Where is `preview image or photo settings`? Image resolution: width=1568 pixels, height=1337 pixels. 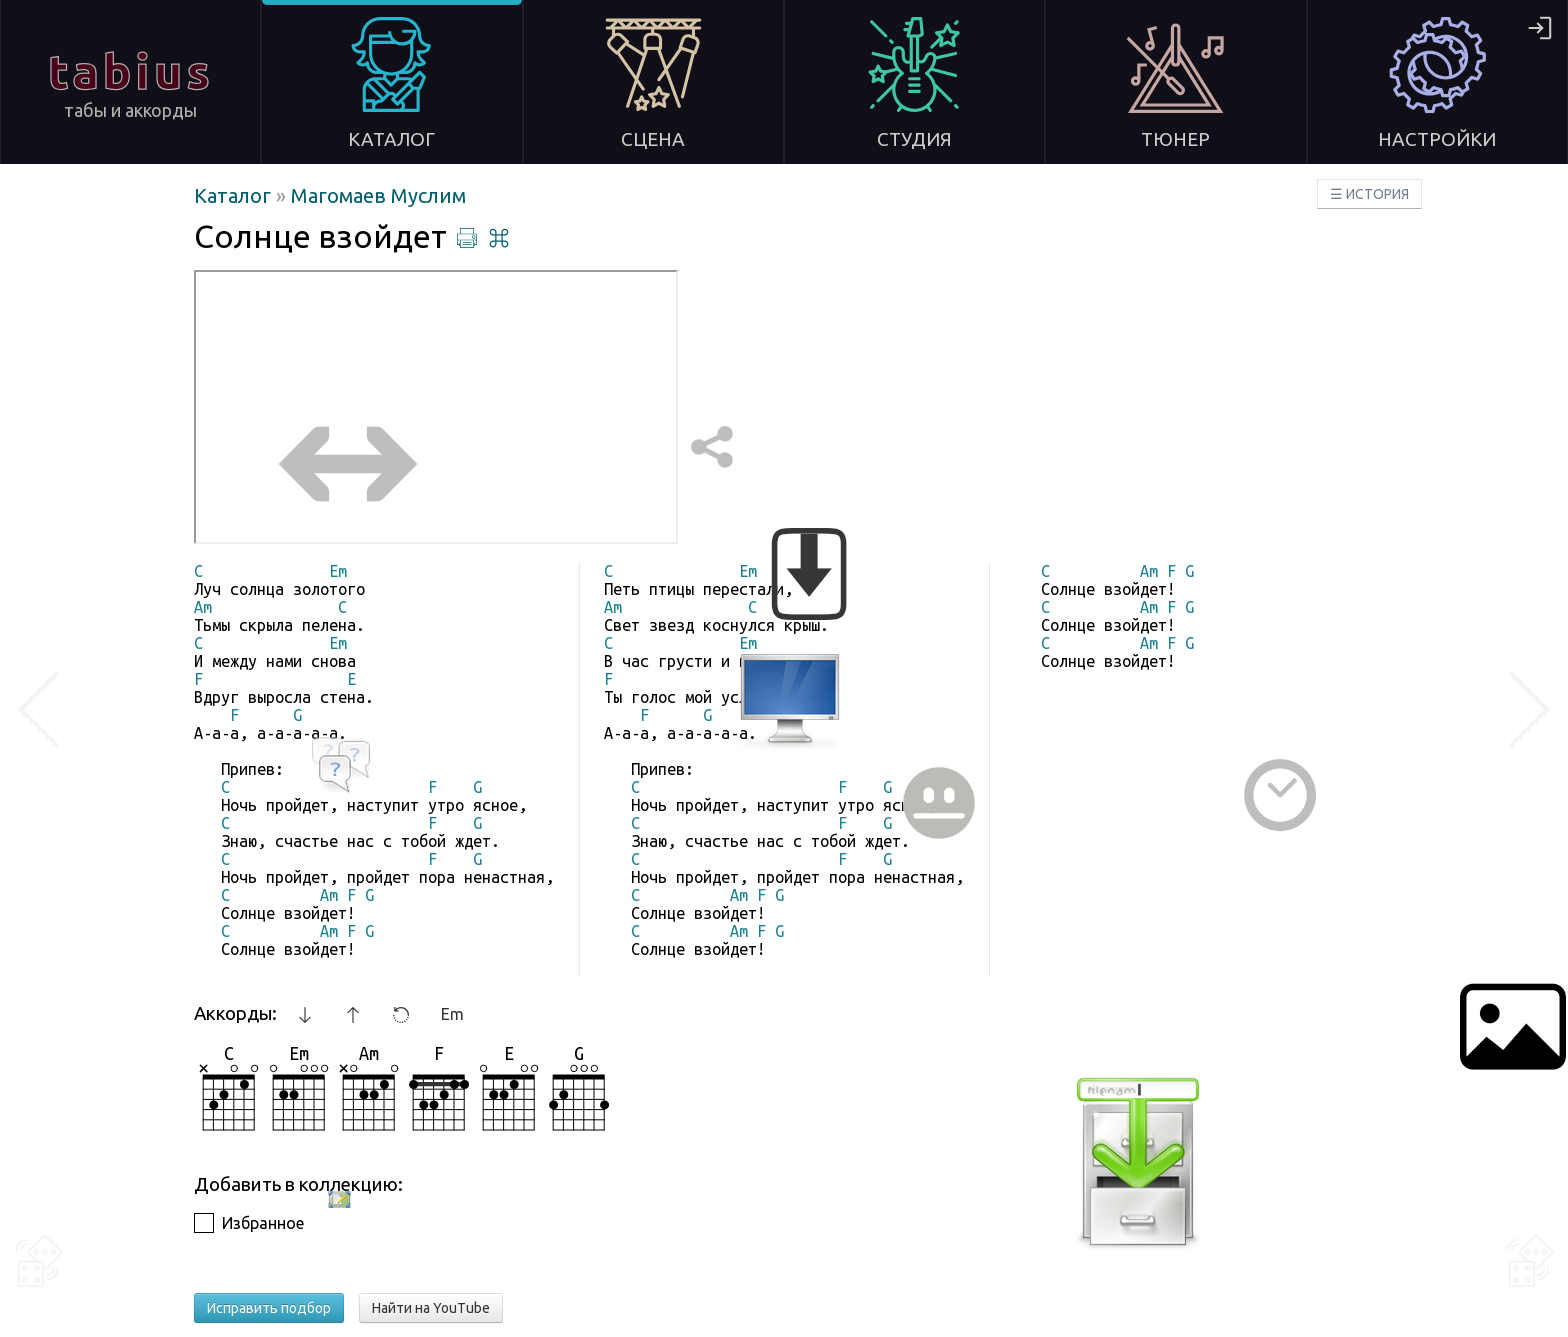 preview image or photo settings is located at coordinates (1513, 1030).